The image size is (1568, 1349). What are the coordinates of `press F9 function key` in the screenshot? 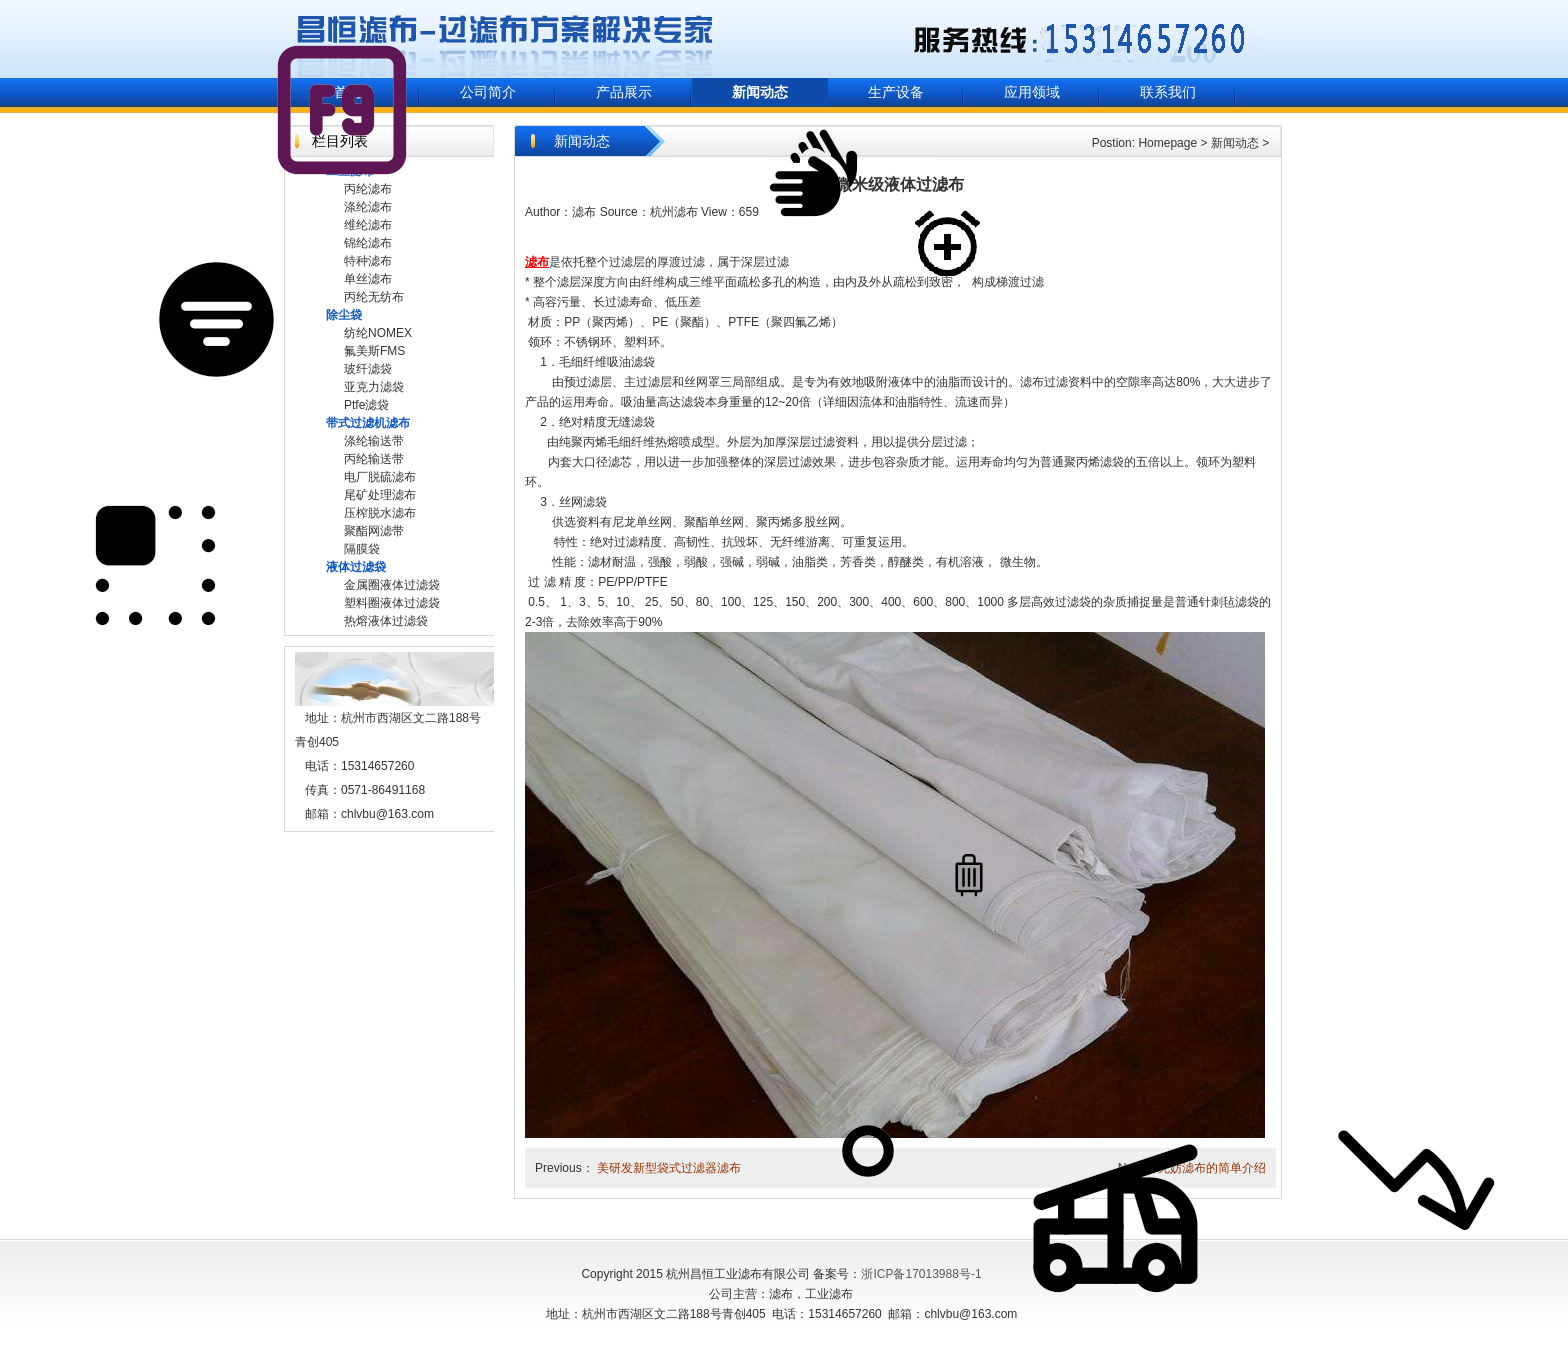 It's located at (342, 110).